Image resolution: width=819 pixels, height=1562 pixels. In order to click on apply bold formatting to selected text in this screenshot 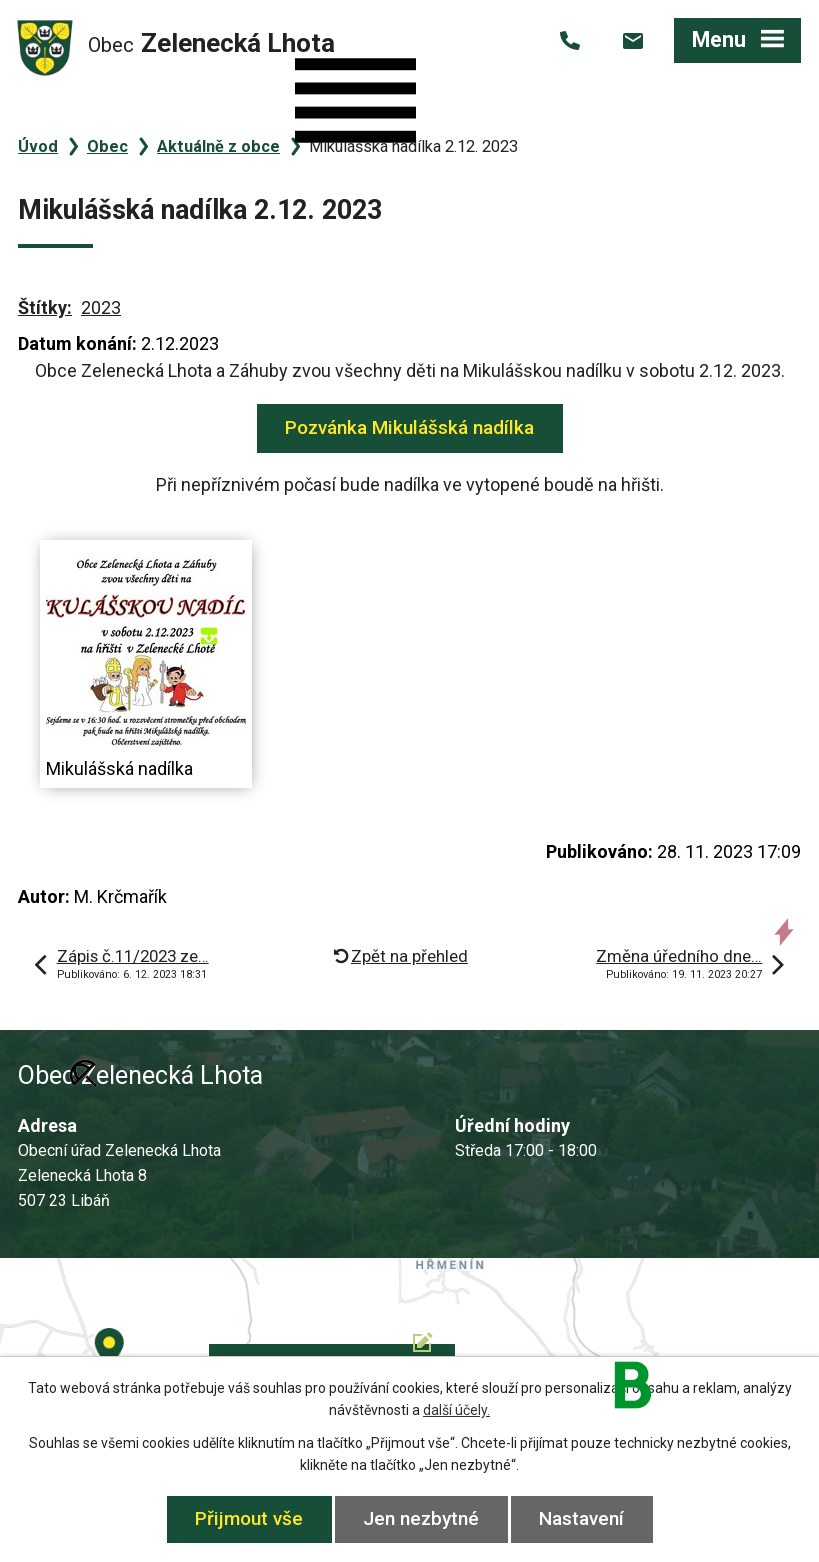, I will do `click(633, 1385)`.